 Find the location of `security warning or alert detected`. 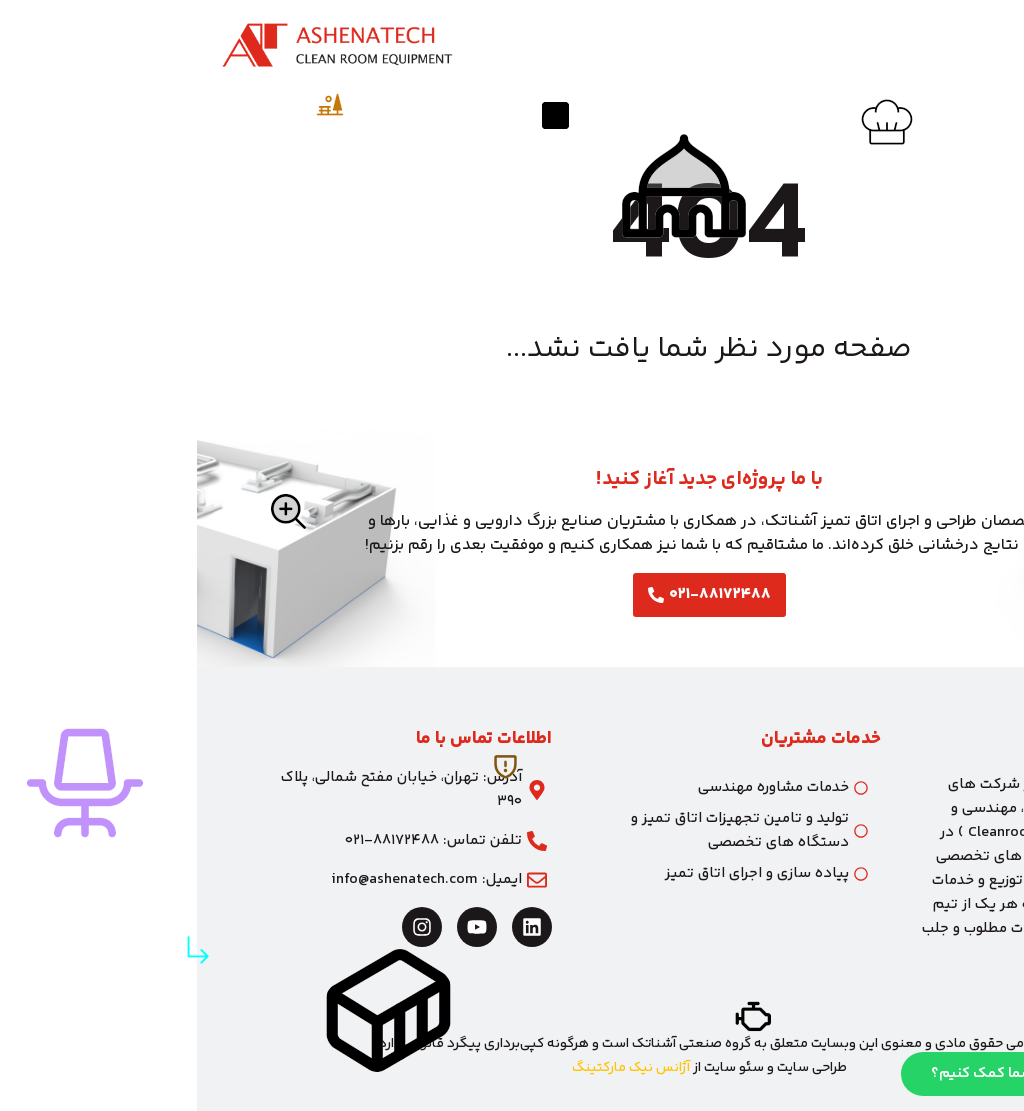

security warning or alert detected is located at coordinates (505, 765).